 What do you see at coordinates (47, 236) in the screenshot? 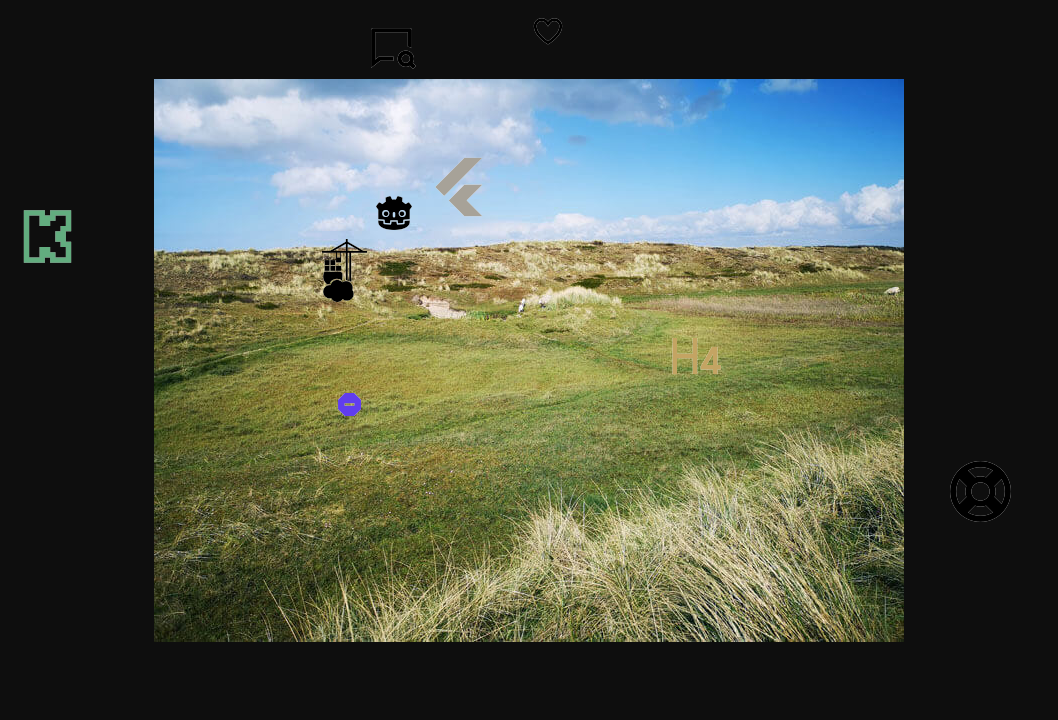
I see `open kick streaming platform` at bounding box center [47, 236].